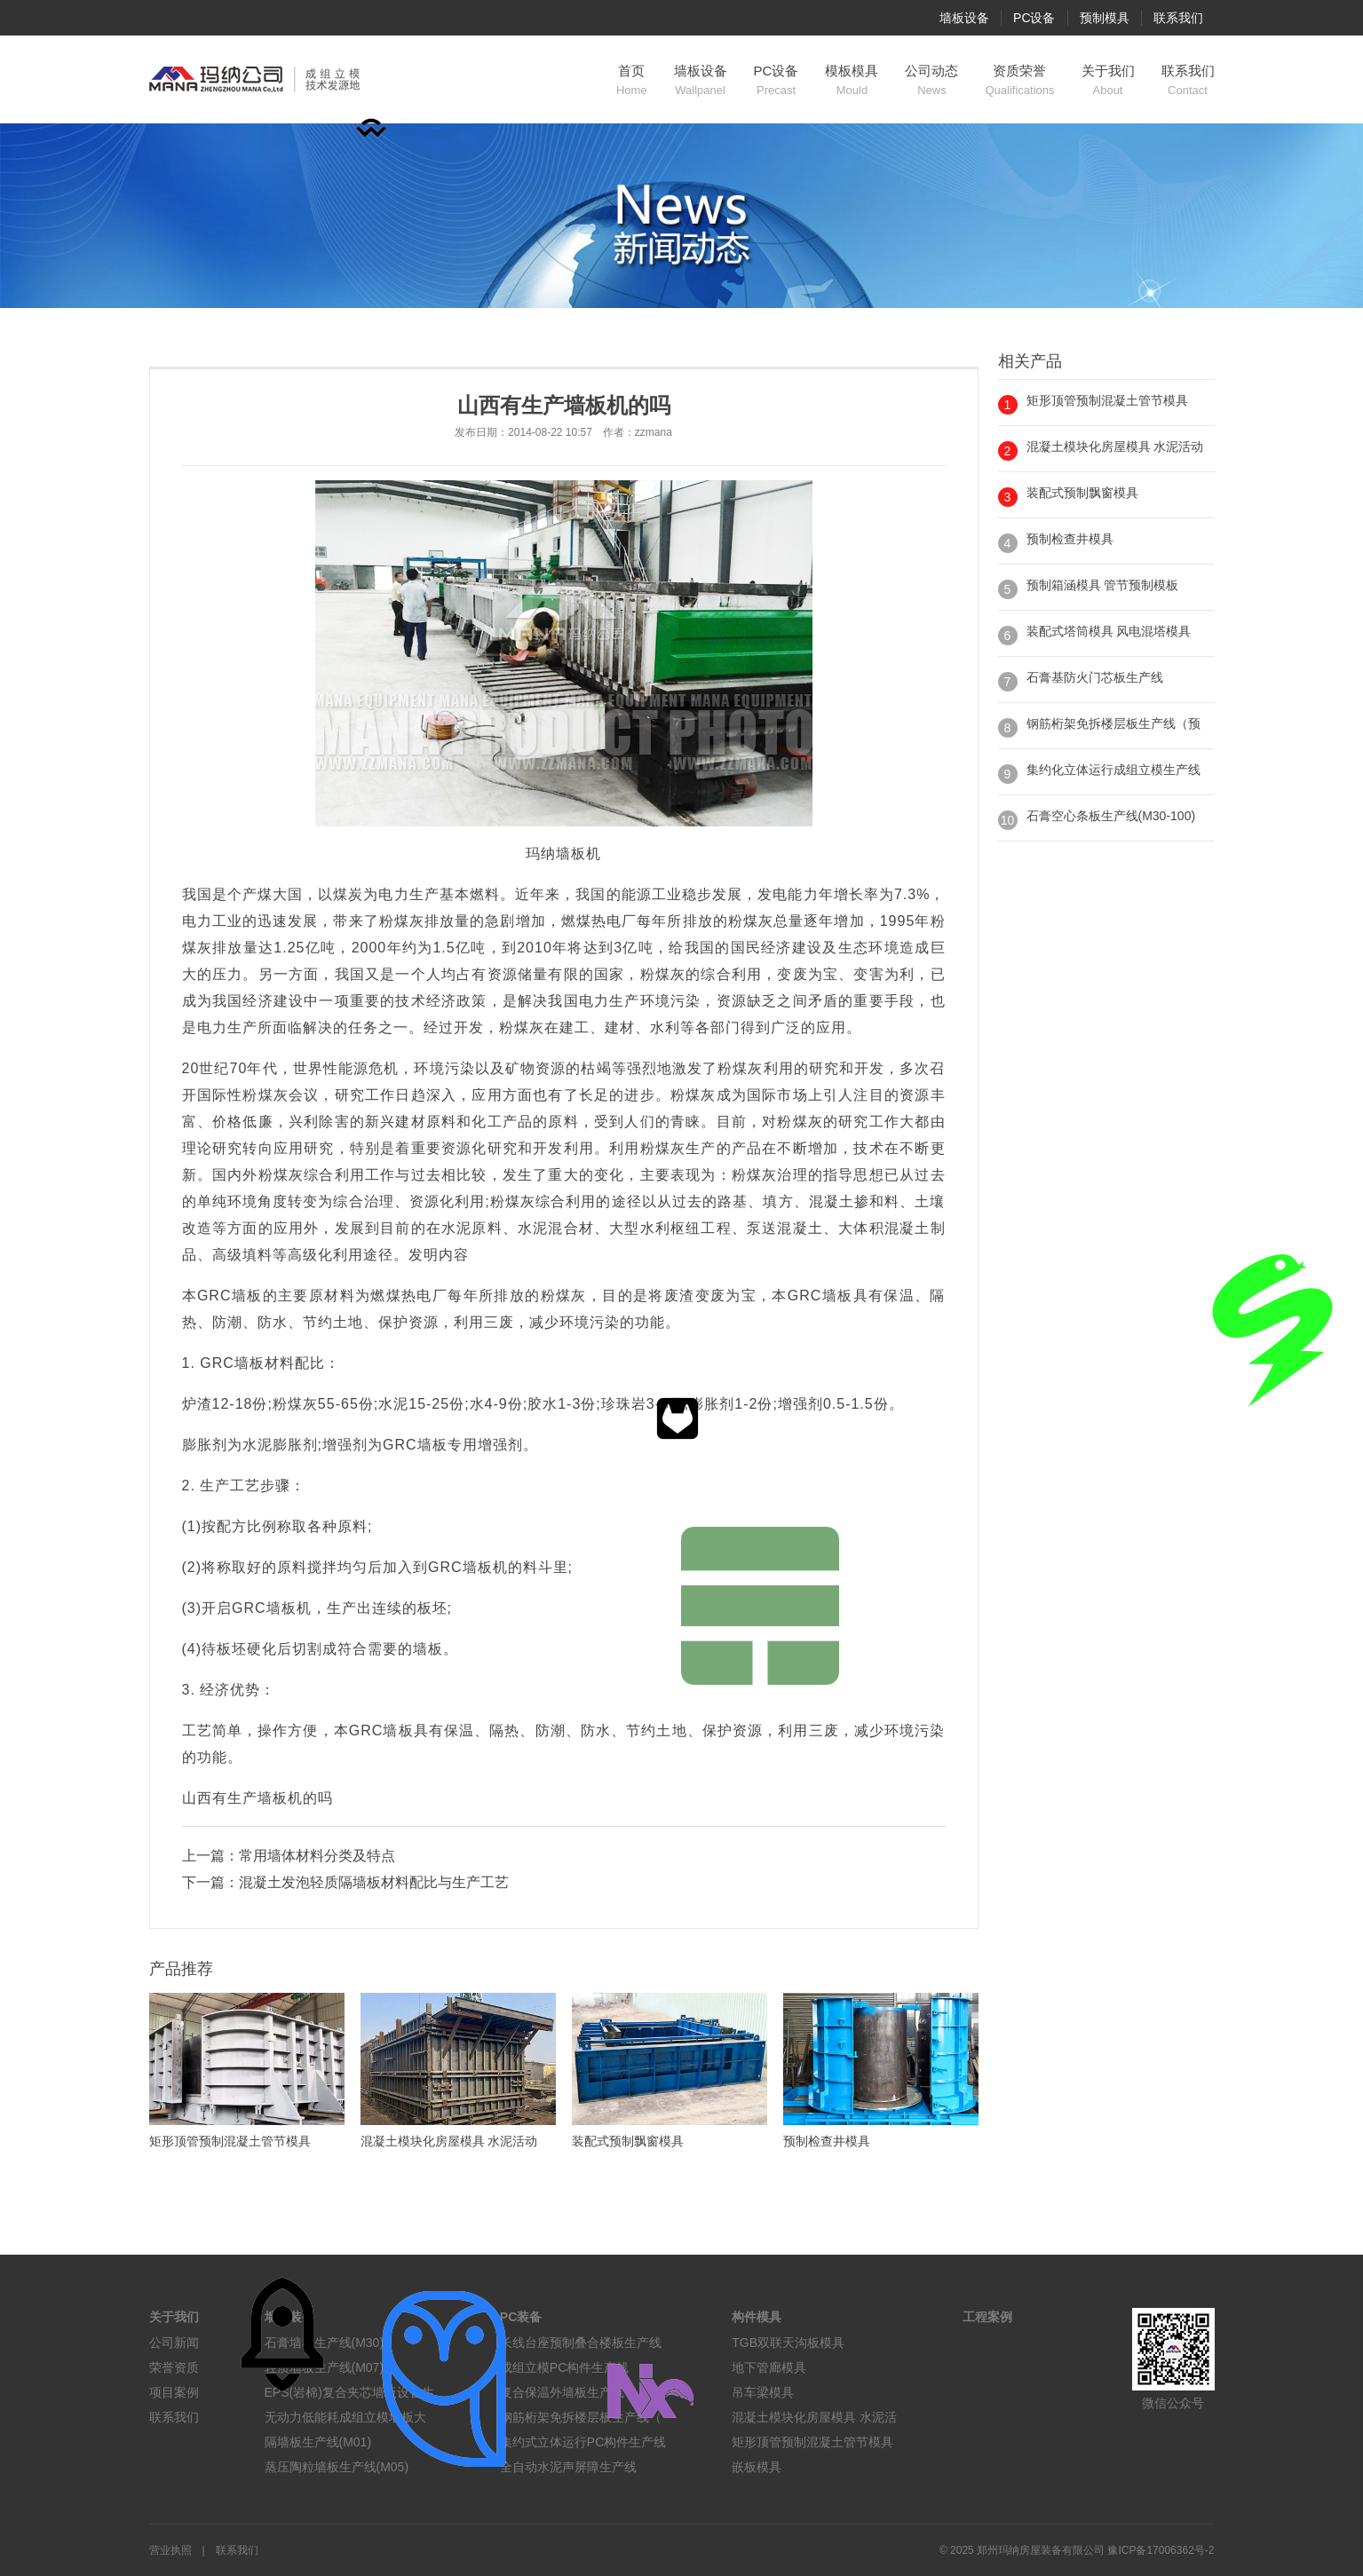 This screenshot has height=2576, width=1363. What do you see at coordinates (282, 2332) in the screenshot?
I see `launch or deploy an application` at bounding box center [282, 2332].